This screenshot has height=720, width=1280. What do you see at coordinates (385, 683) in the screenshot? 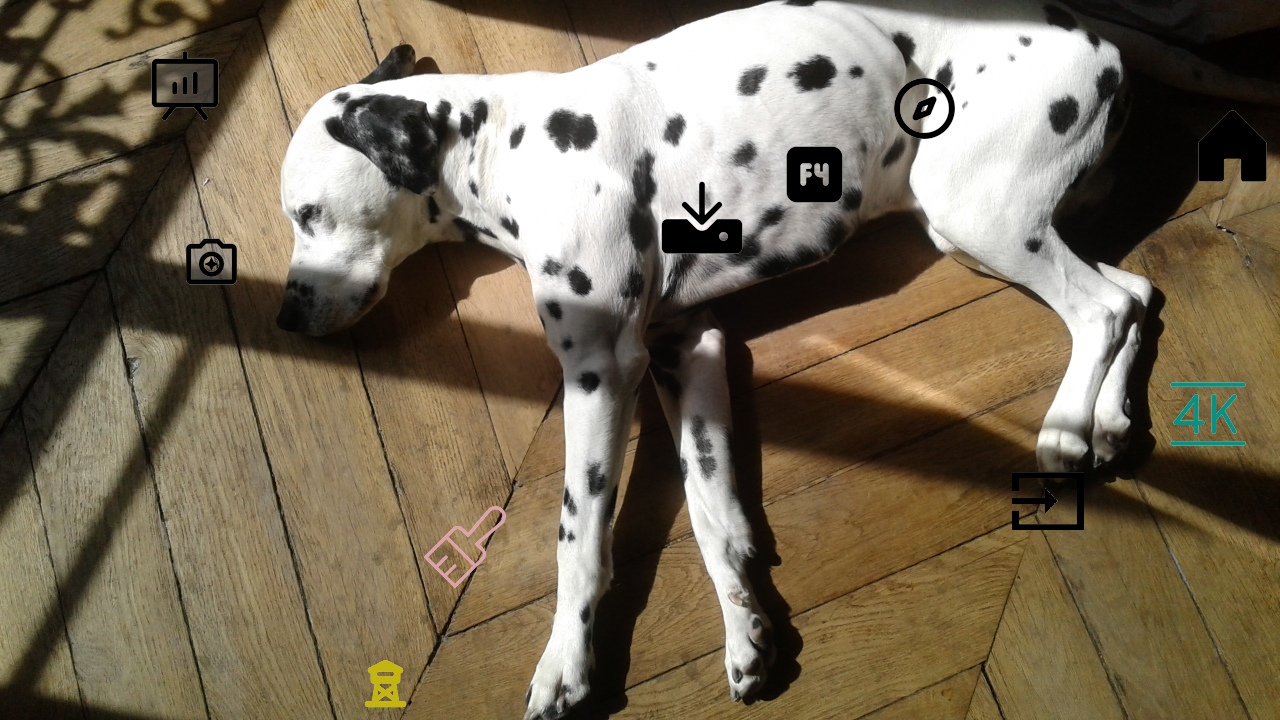
I see `view observation tower or lookout point` at bounding box center [385, 683].